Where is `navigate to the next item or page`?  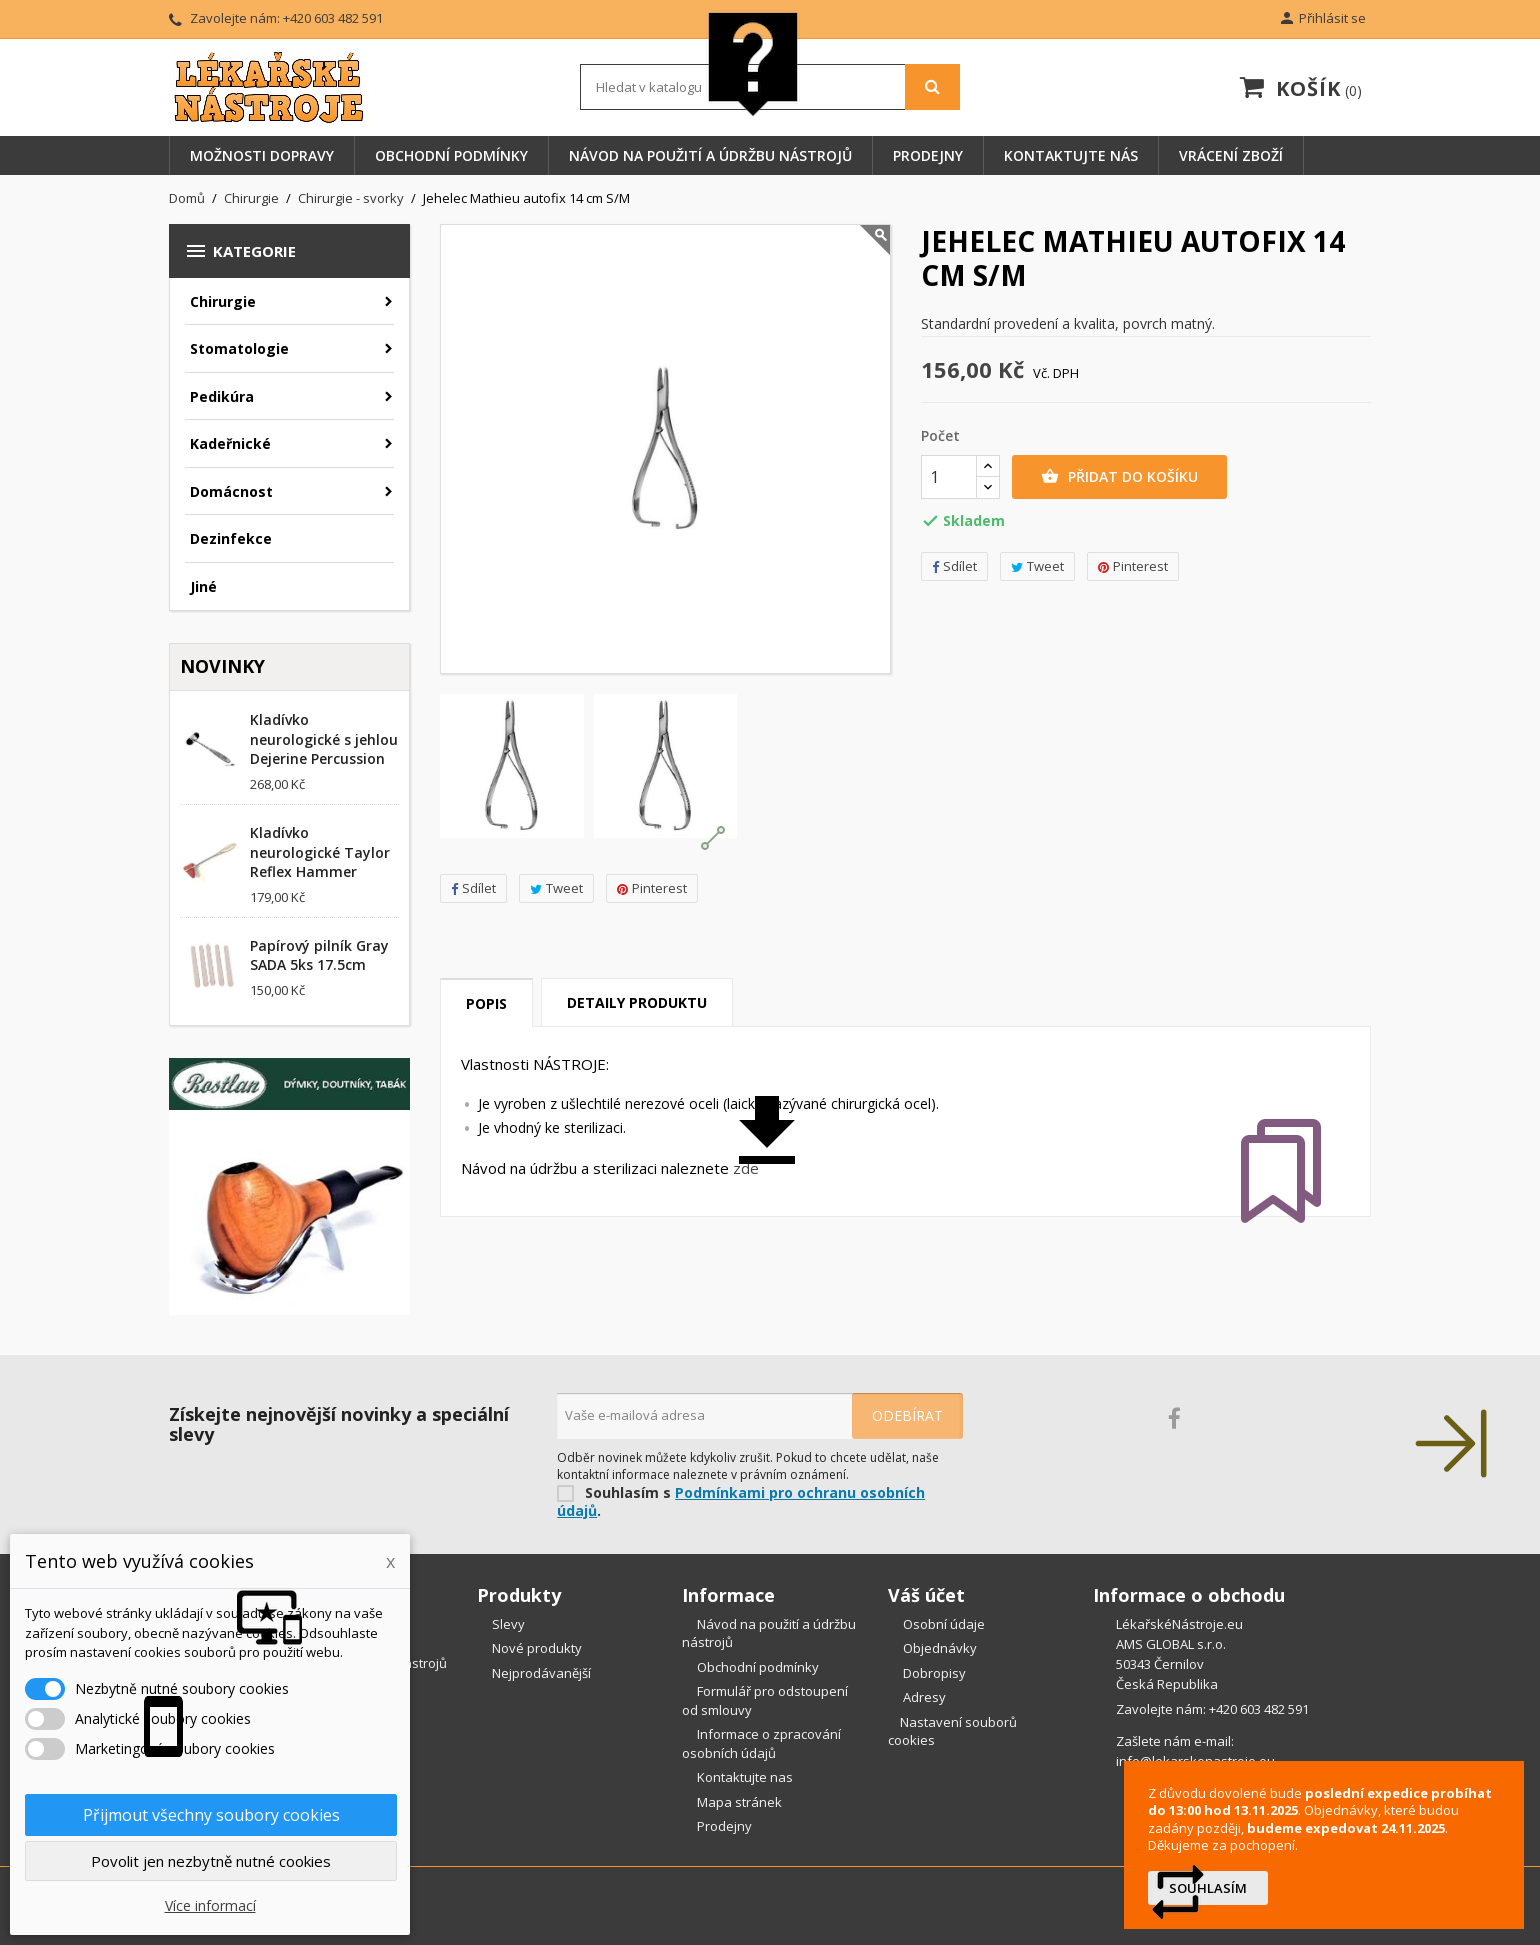 navigate to the next item or page is located at coordinates (1452, 1443).